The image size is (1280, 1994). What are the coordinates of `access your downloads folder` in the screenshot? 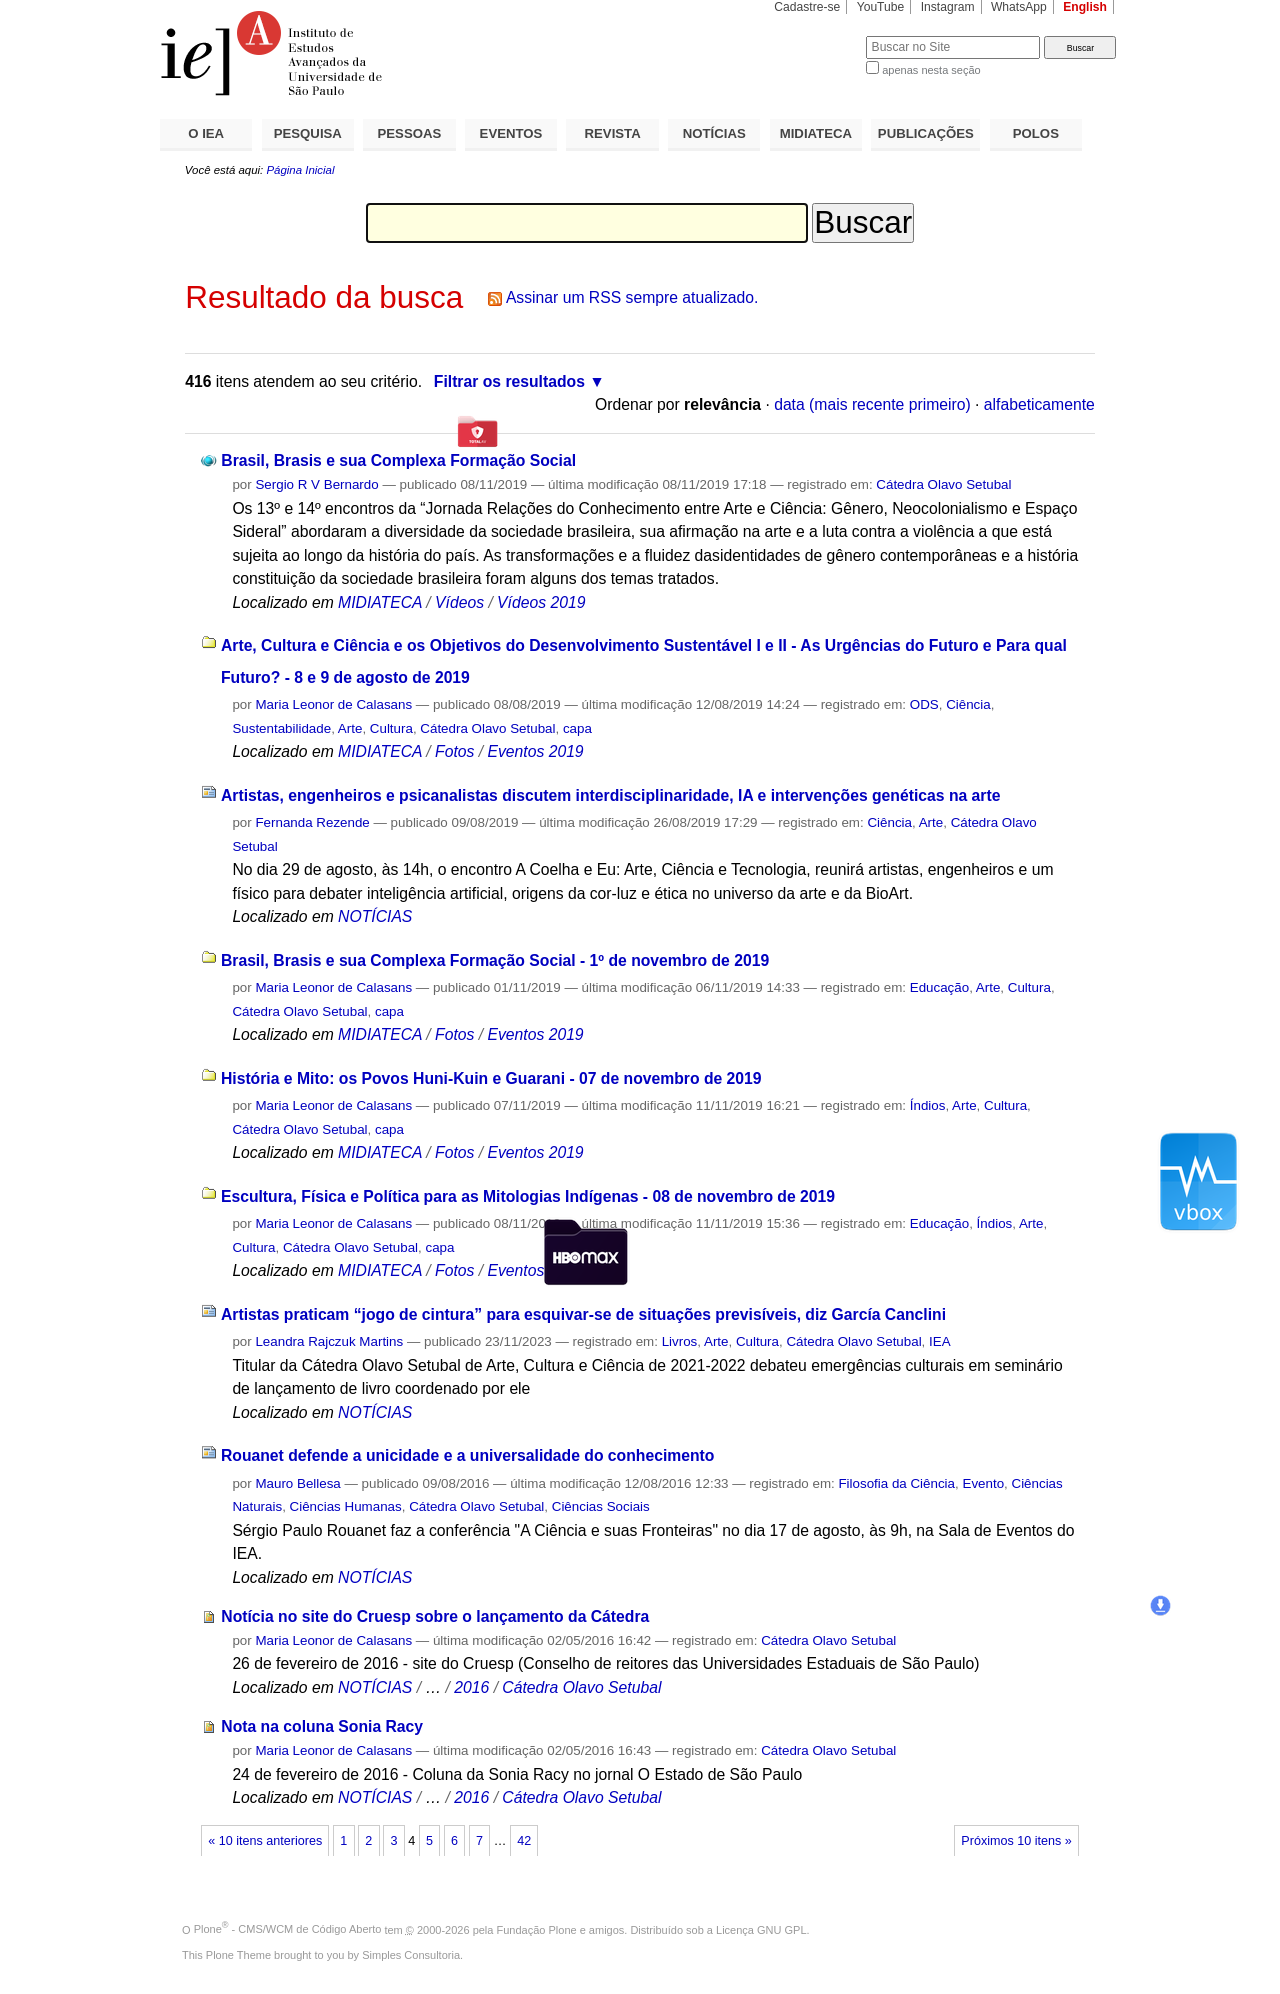 It's located at (1160, 1605).